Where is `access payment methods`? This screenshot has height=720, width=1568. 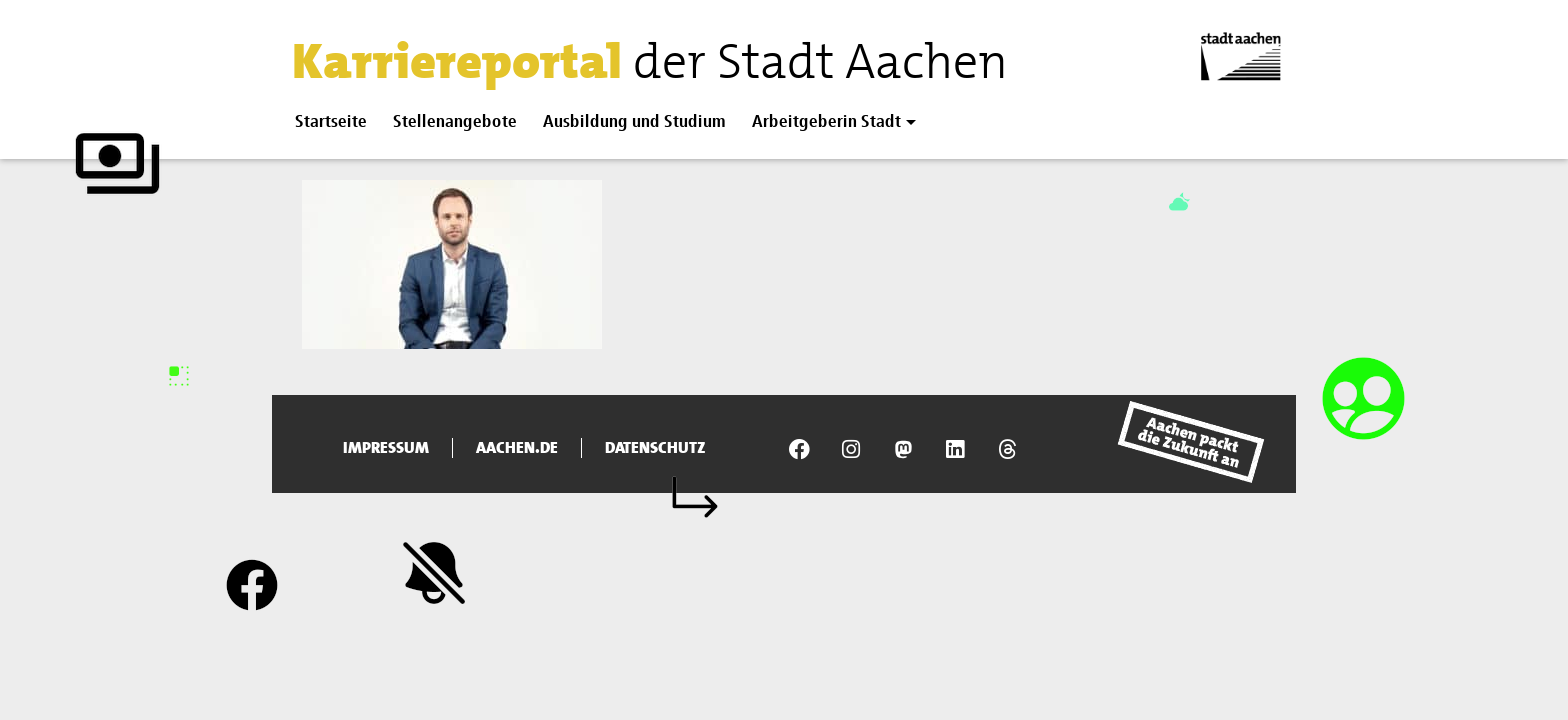 access payment methods is located at coordinates (117, 163).